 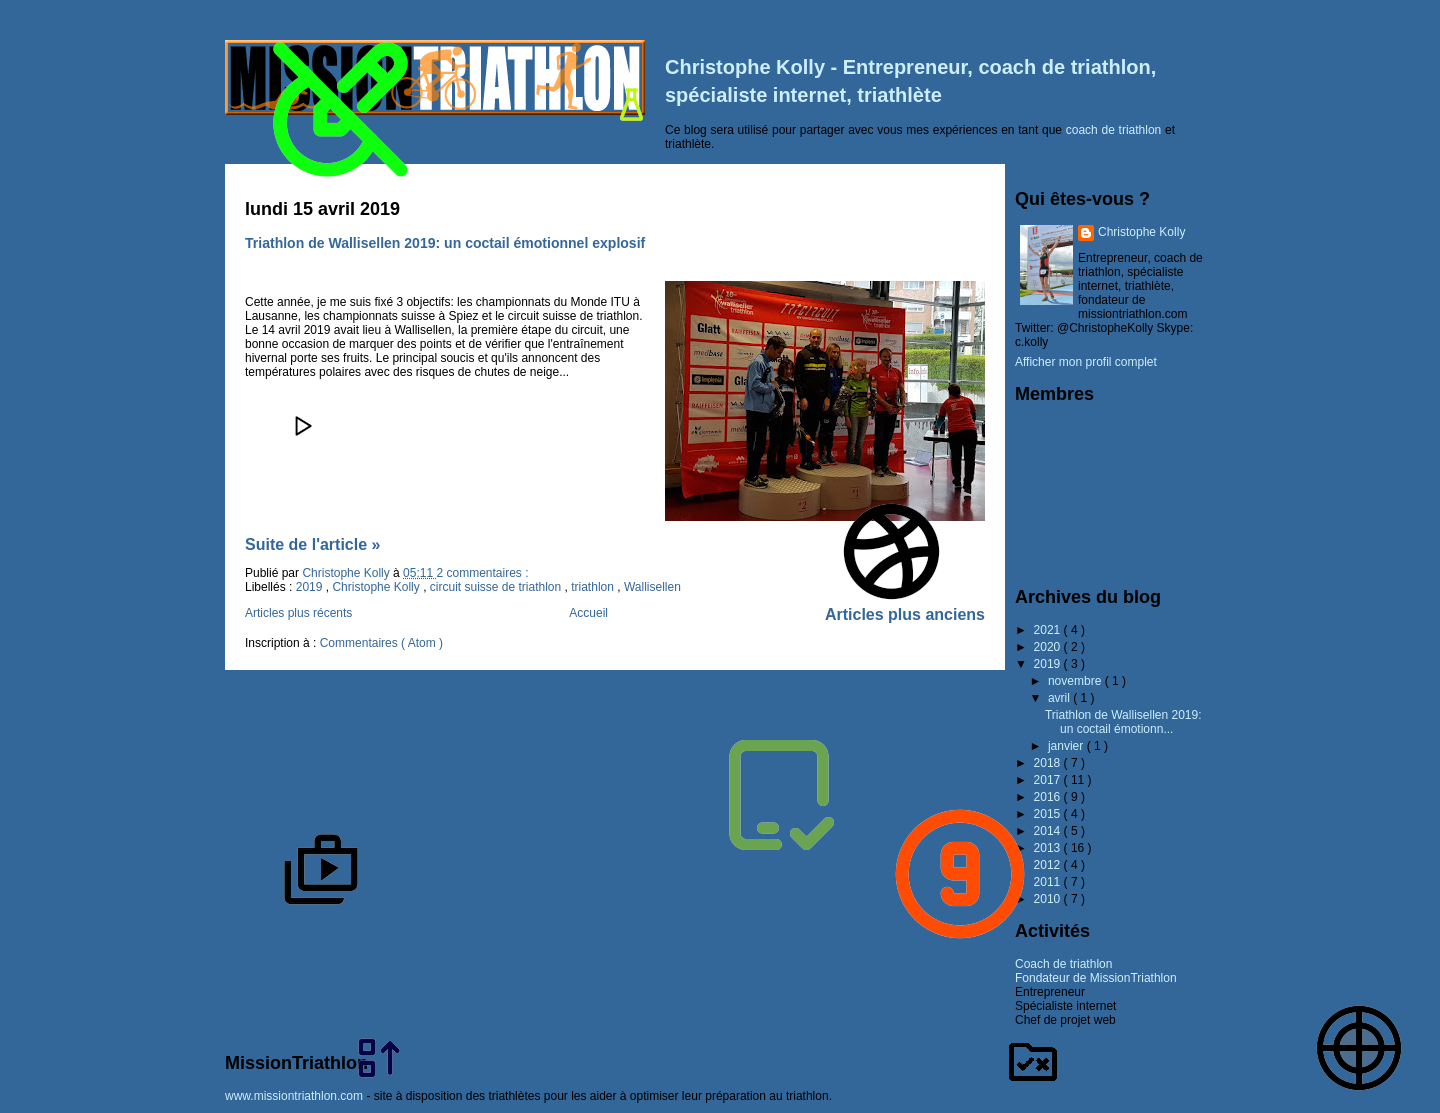 I want to click on sort items in ascending order, so click(x=378, y=1058).